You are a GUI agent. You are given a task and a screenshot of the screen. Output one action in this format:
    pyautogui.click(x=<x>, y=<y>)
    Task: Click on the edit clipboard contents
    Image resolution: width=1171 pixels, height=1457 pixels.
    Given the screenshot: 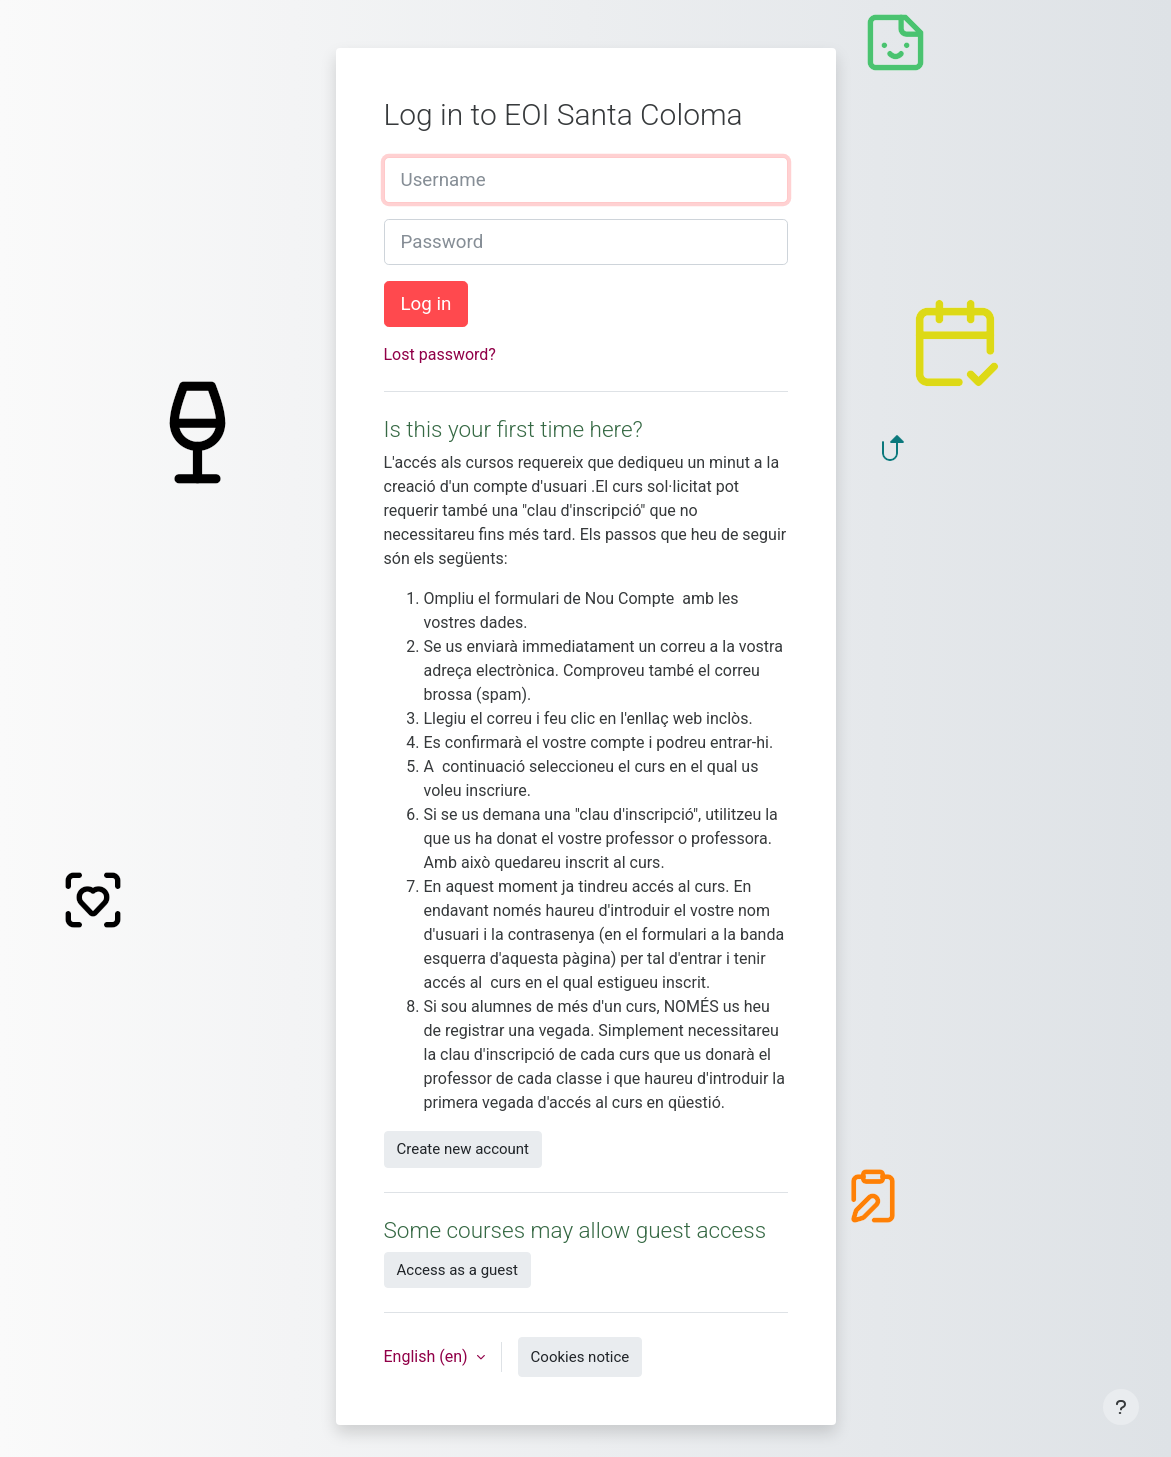 What is the action you would take?
    pyautogui.click(x=873, y=1196)
    